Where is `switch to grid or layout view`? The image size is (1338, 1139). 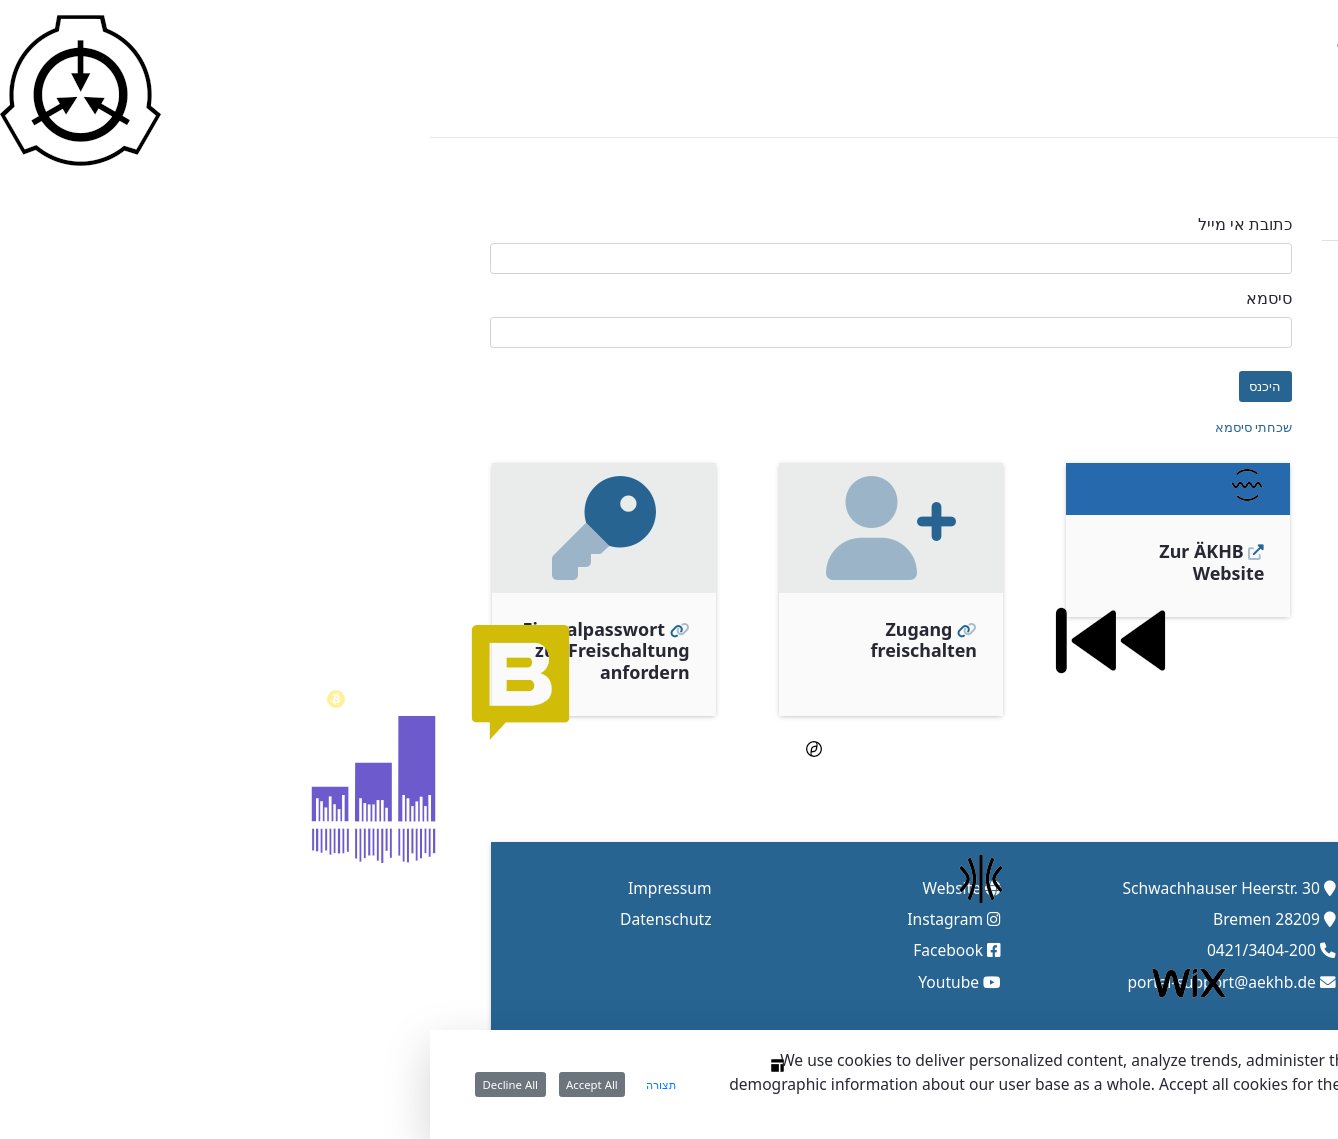 switch to grid or layout view is located at coordinates (777, 1065).